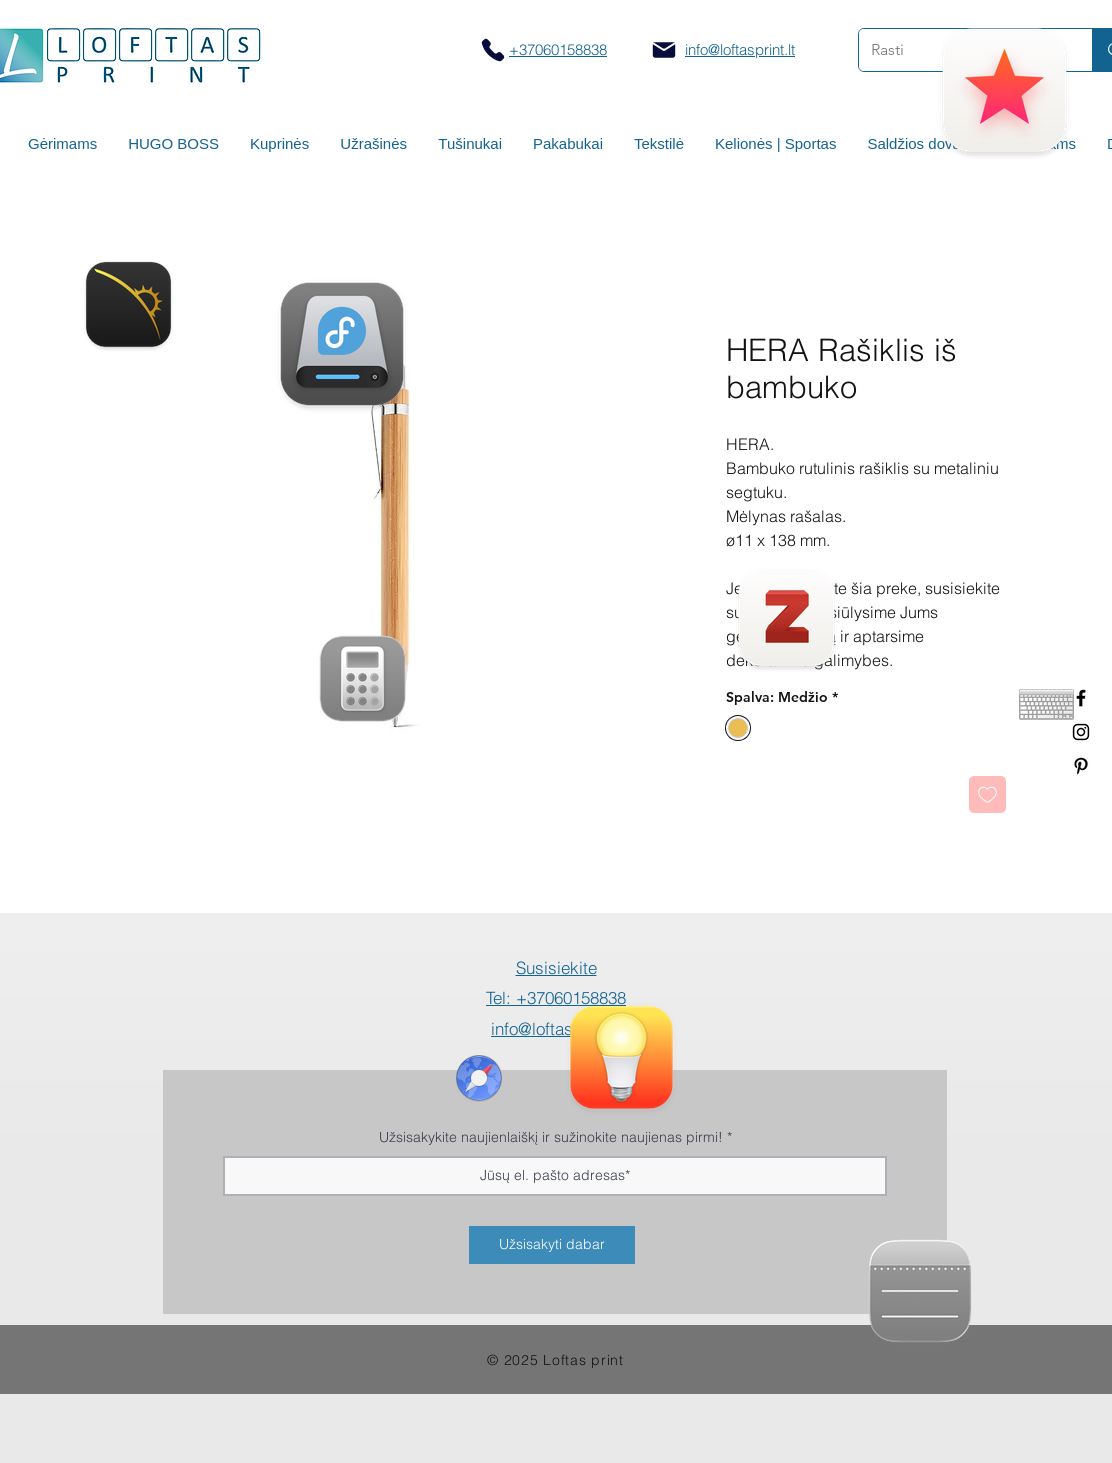  Describe the element at coordinates (128, 304) in the screenshot. I see `launch the starbound game` at that location.